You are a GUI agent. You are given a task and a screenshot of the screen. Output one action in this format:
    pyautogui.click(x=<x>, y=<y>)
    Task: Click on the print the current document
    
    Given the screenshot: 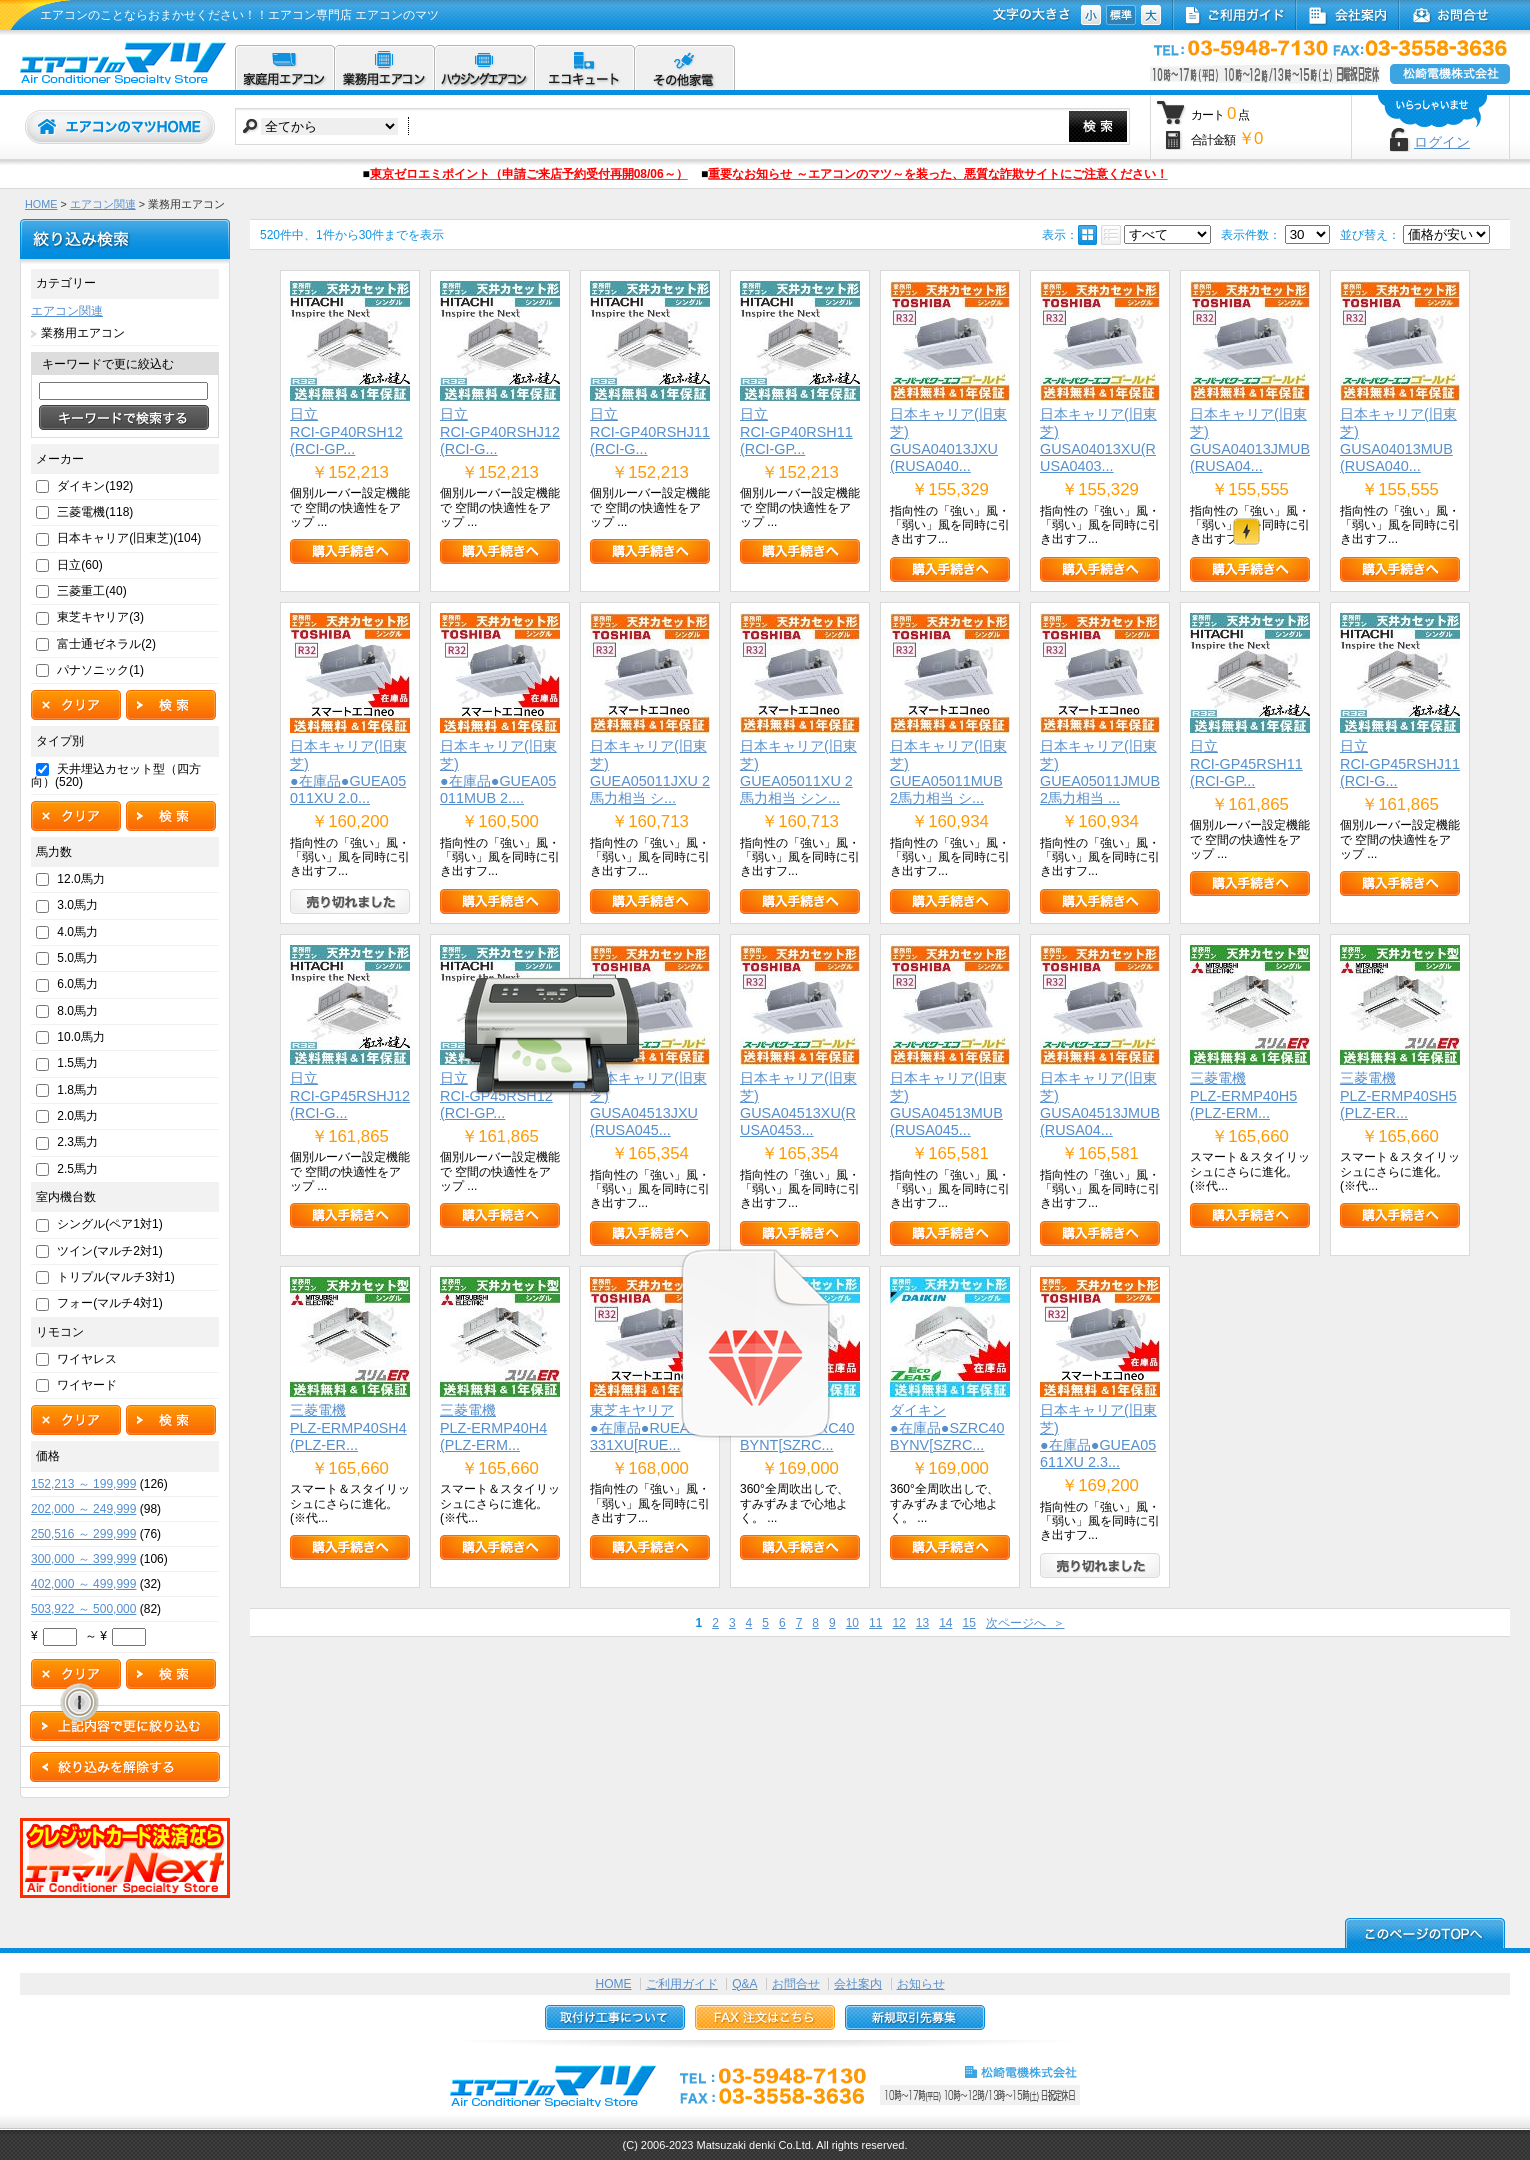 What is the action you would take?
    pyautogui.click(x=552, y=1032)
    